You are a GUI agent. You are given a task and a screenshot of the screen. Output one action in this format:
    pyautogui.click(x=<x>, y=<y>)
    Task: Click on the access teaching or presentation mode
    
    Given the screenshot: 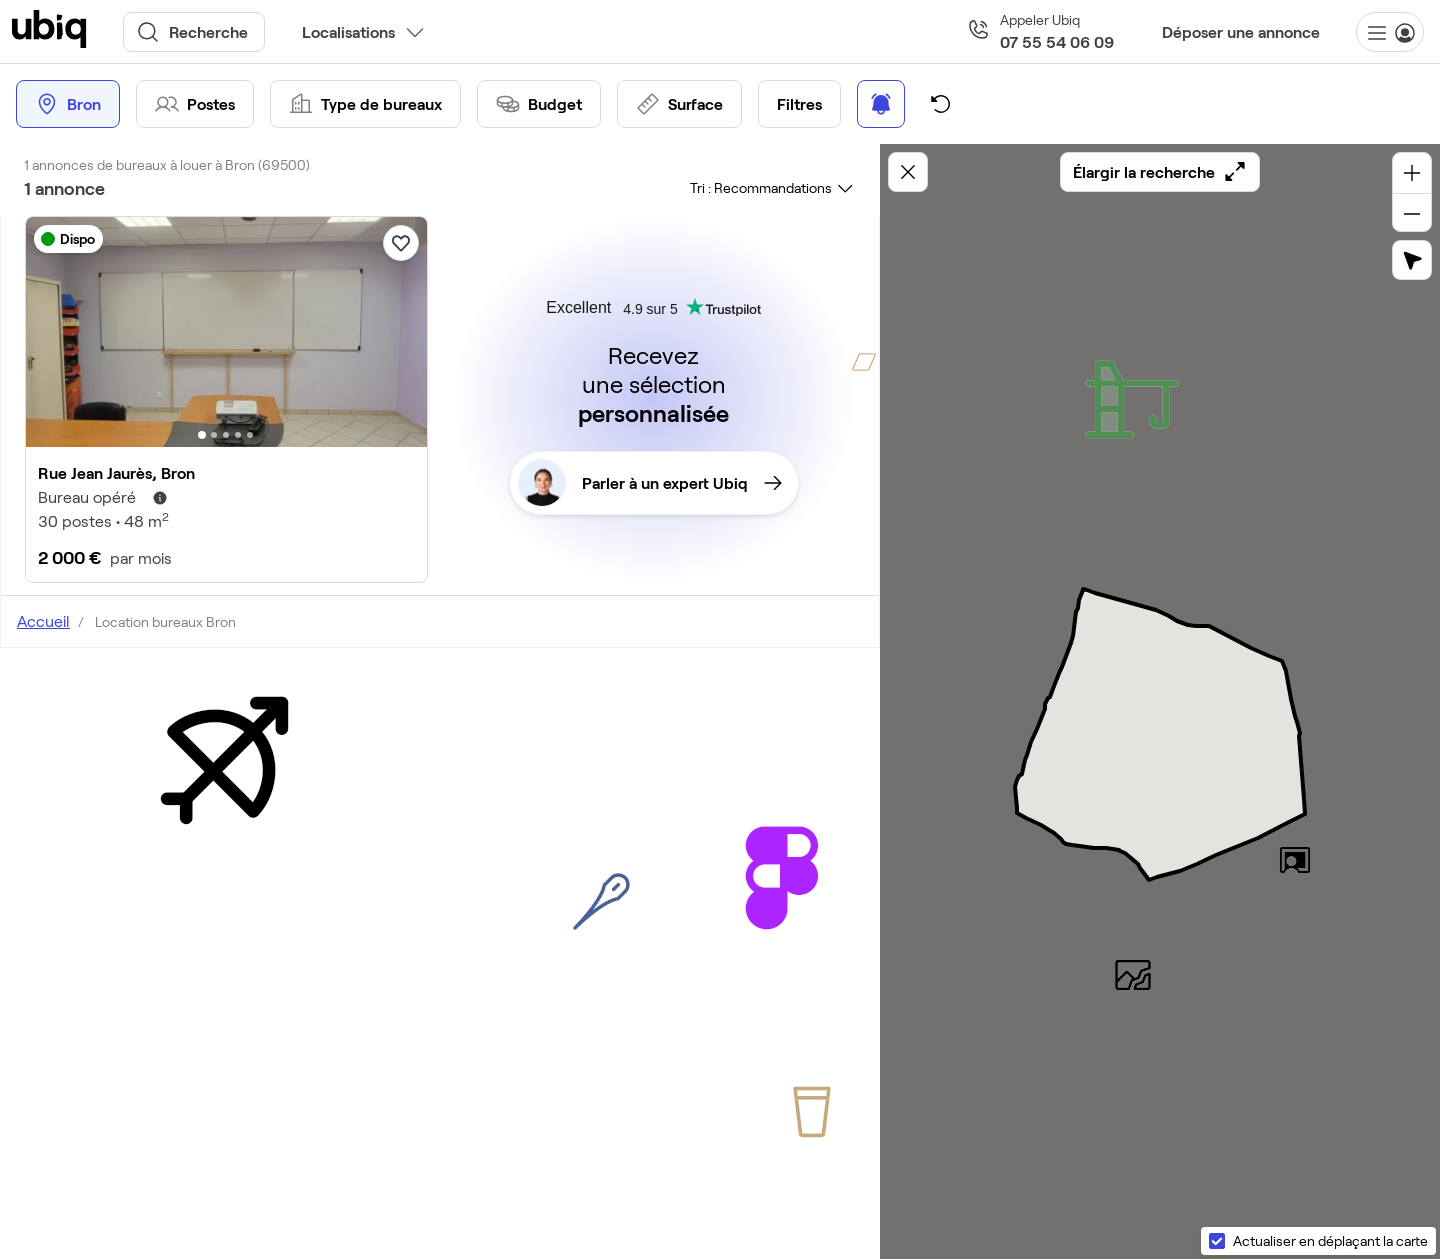 What is the action you would take?
    pyautogui.click(x=1295, y=860)
    